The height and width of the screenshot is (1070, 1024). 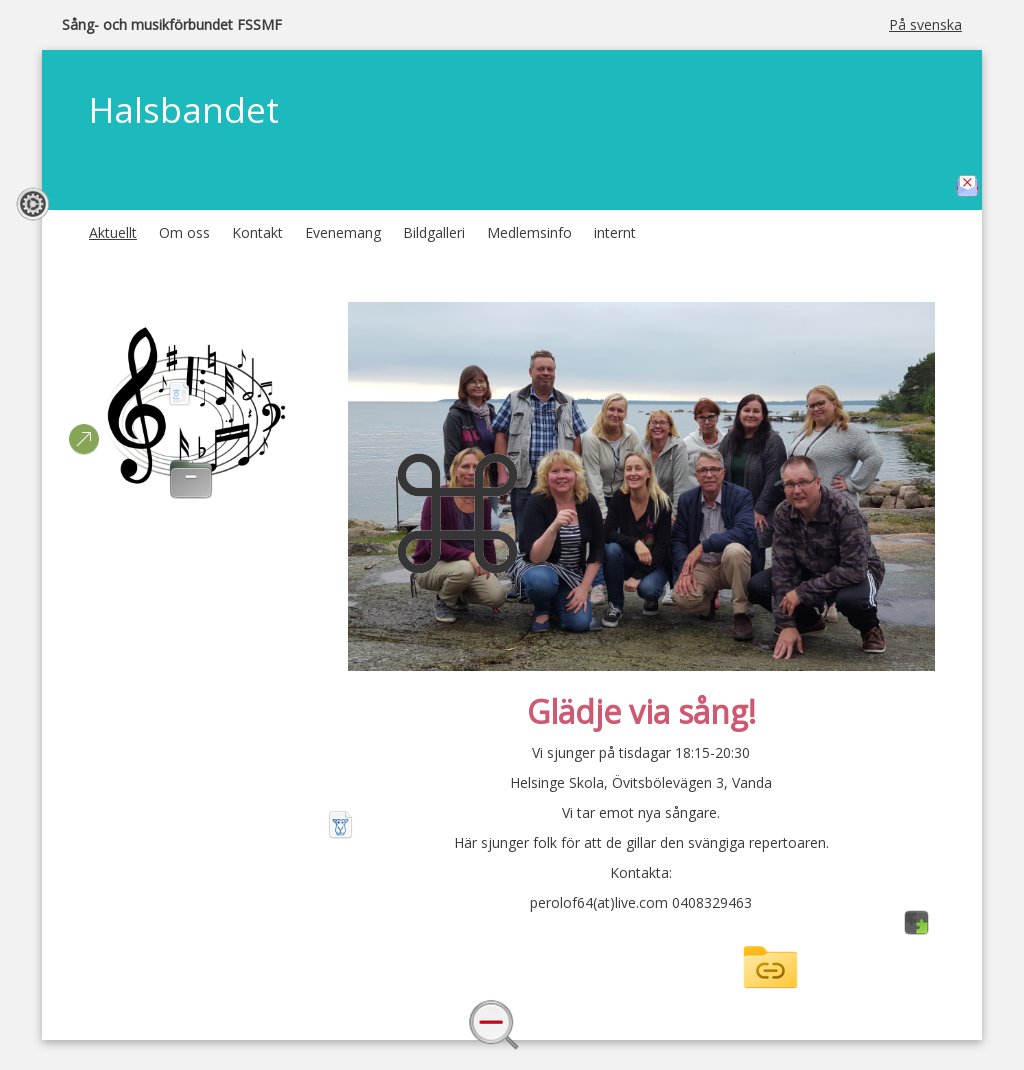 What do you see at coordinates (33, 204) in the screenshot?
I see `access system or application settings` at bounding box center [33, 204].